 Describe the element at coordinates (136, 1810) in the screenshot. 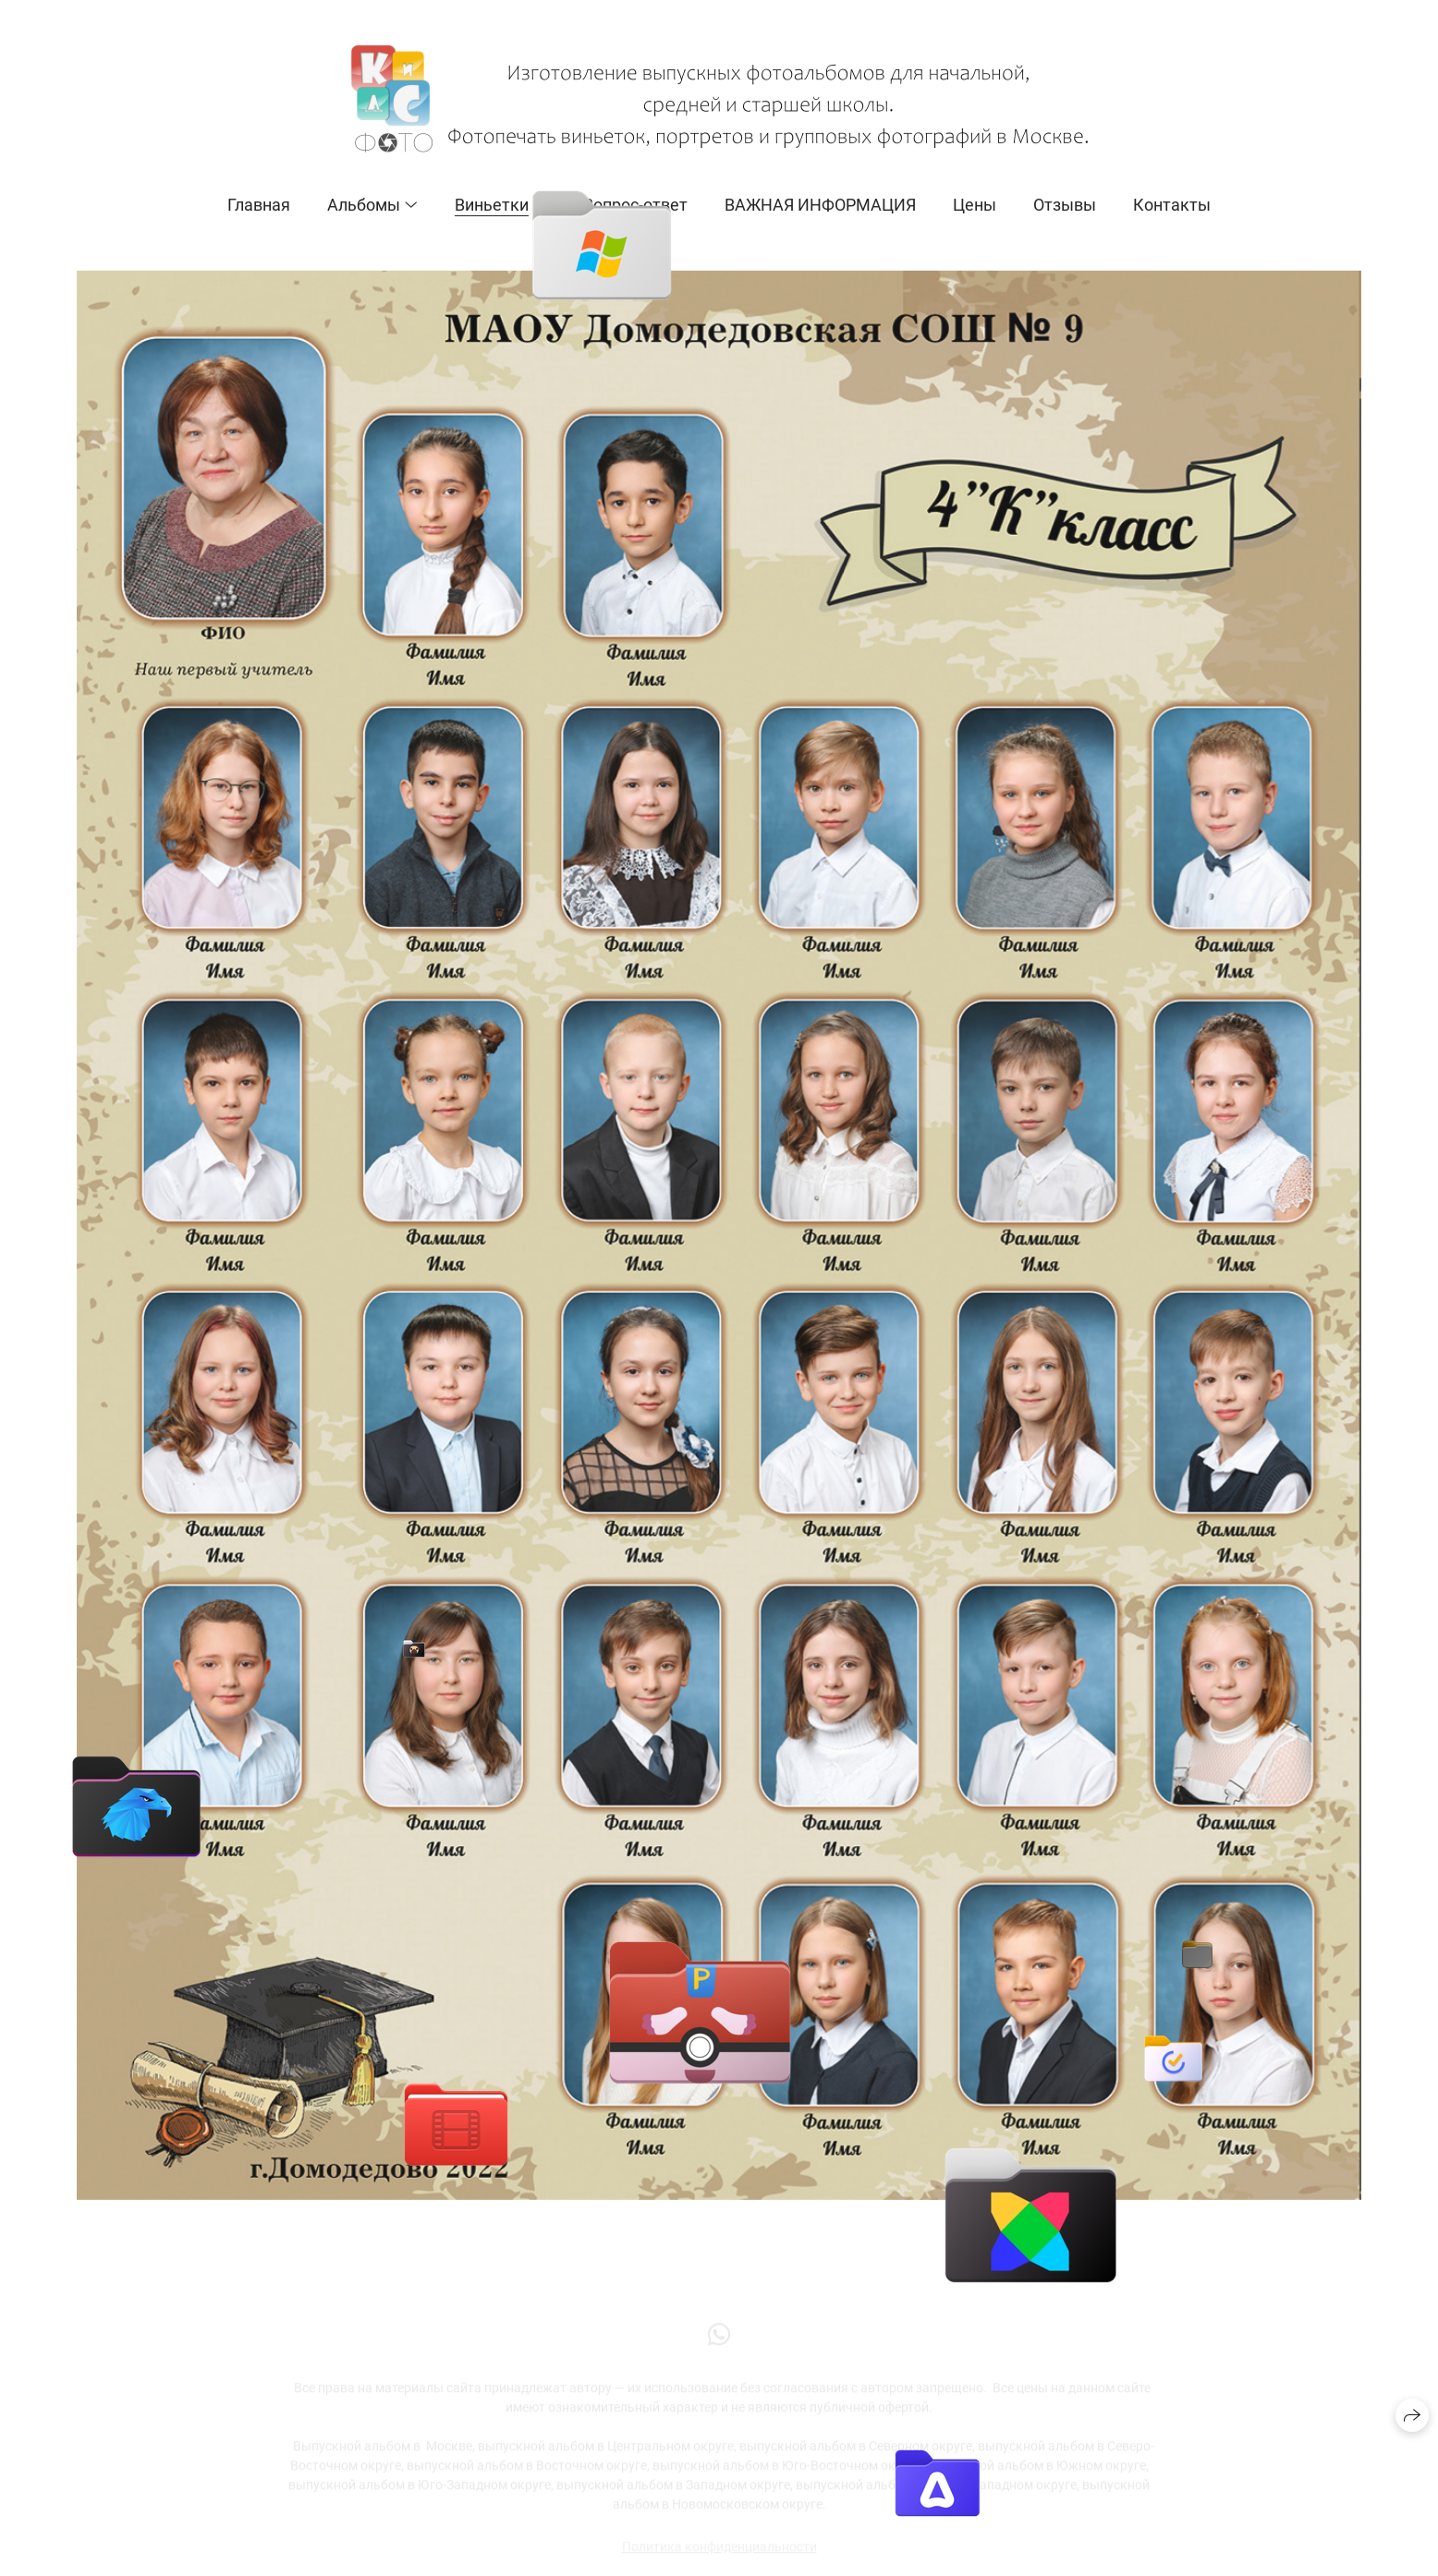

I see `open garuda linux system folder` at that location.